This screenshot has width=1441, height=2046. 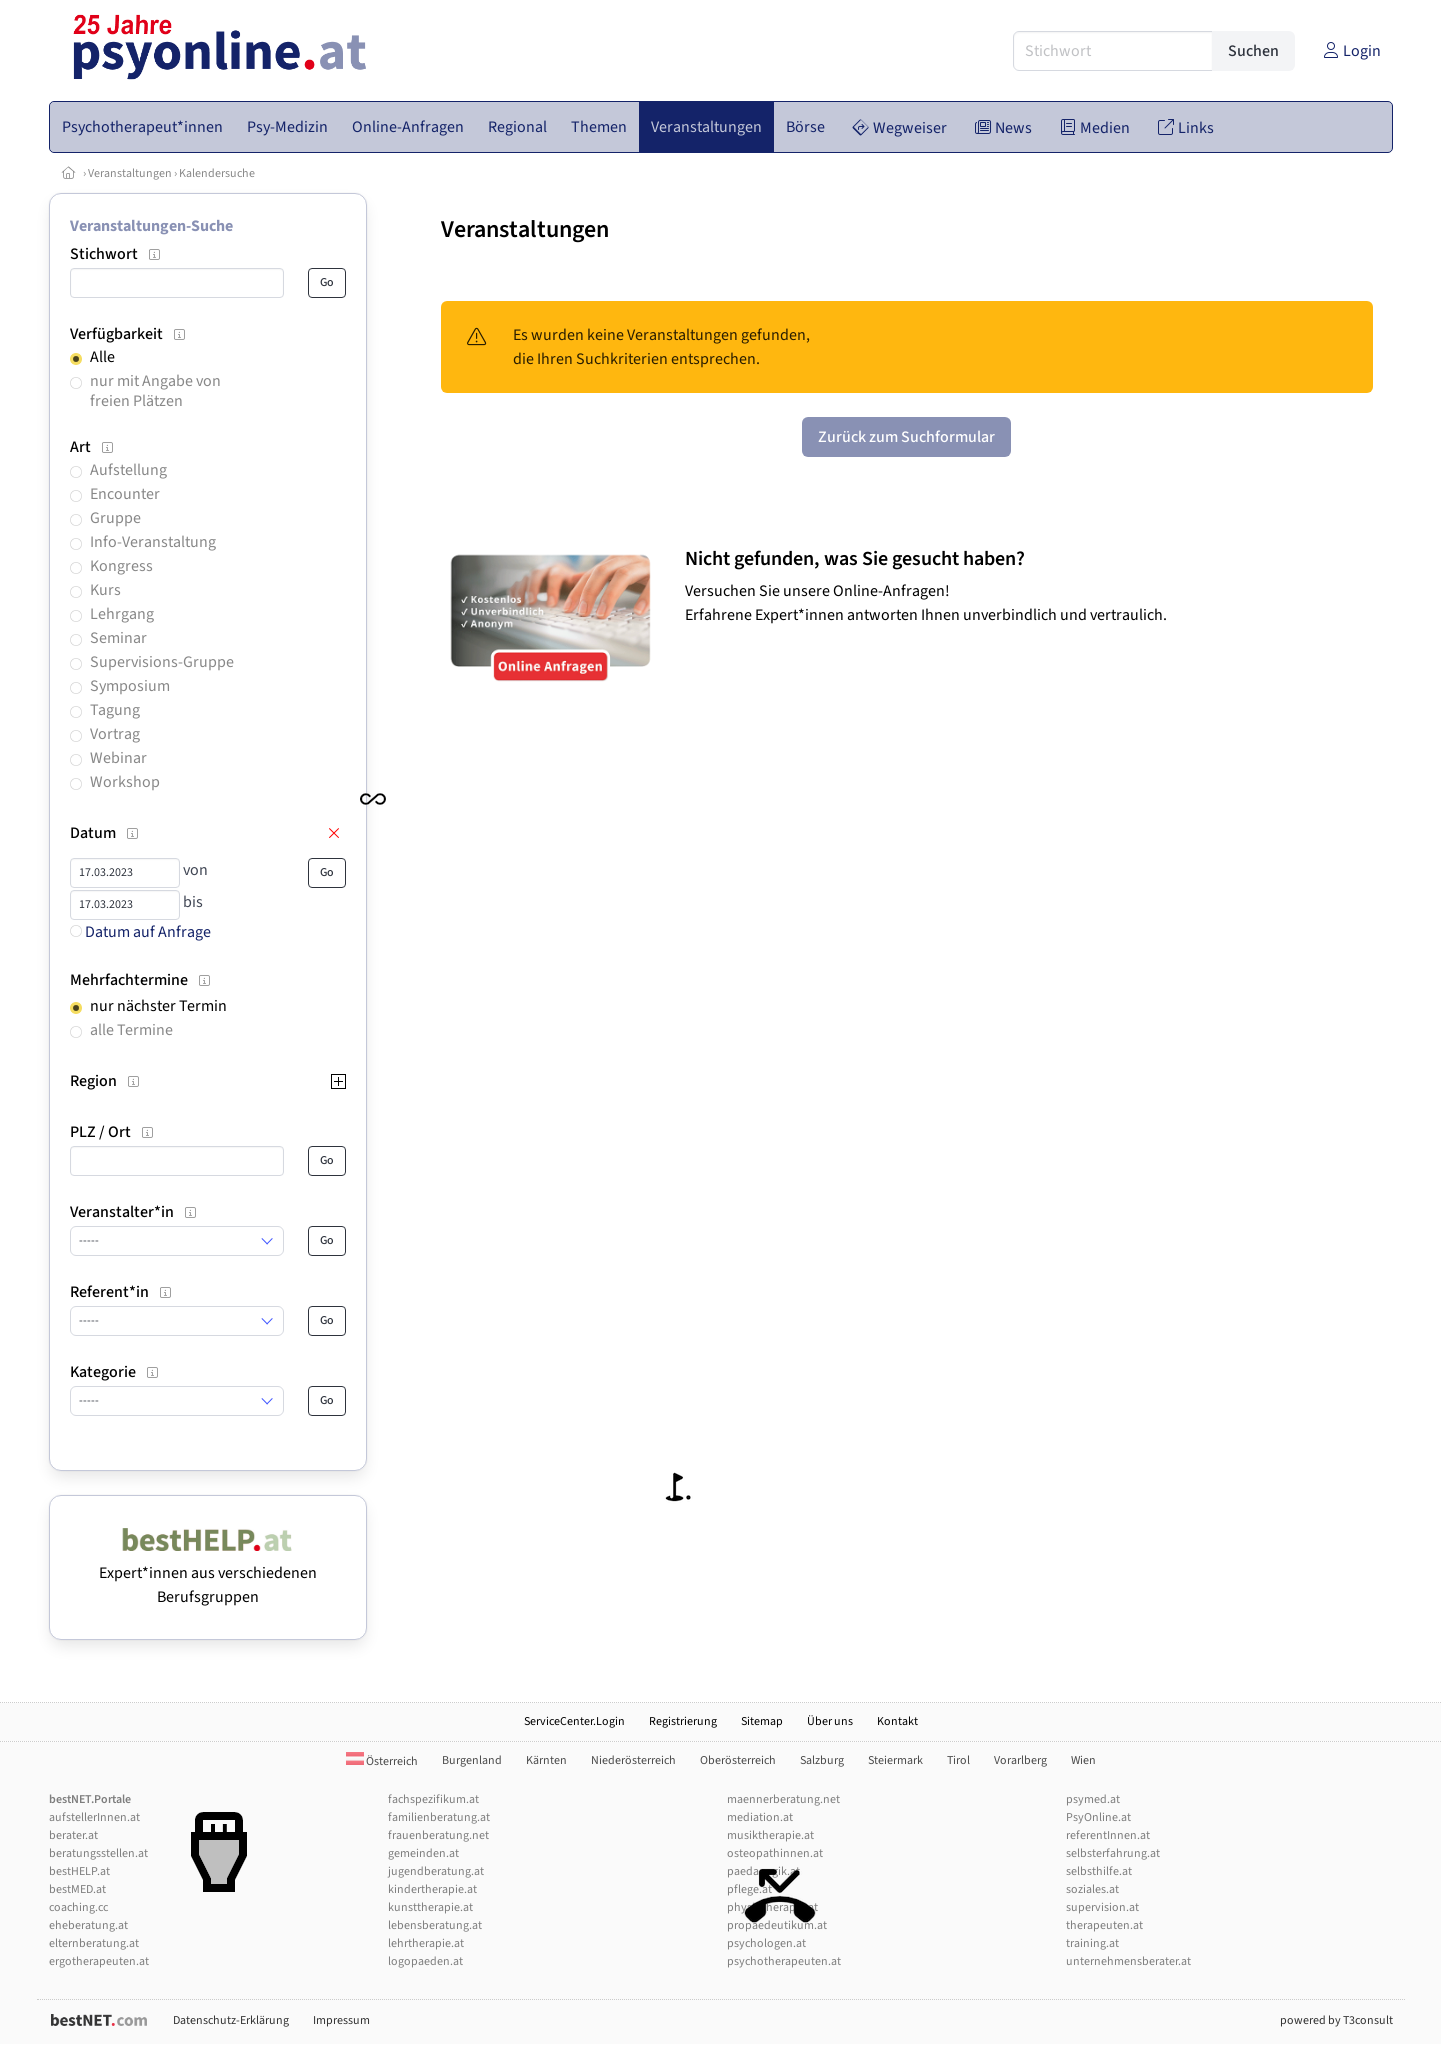 I want to click on indicates unlimited or infinite capacity, so click(x=373, y=799).